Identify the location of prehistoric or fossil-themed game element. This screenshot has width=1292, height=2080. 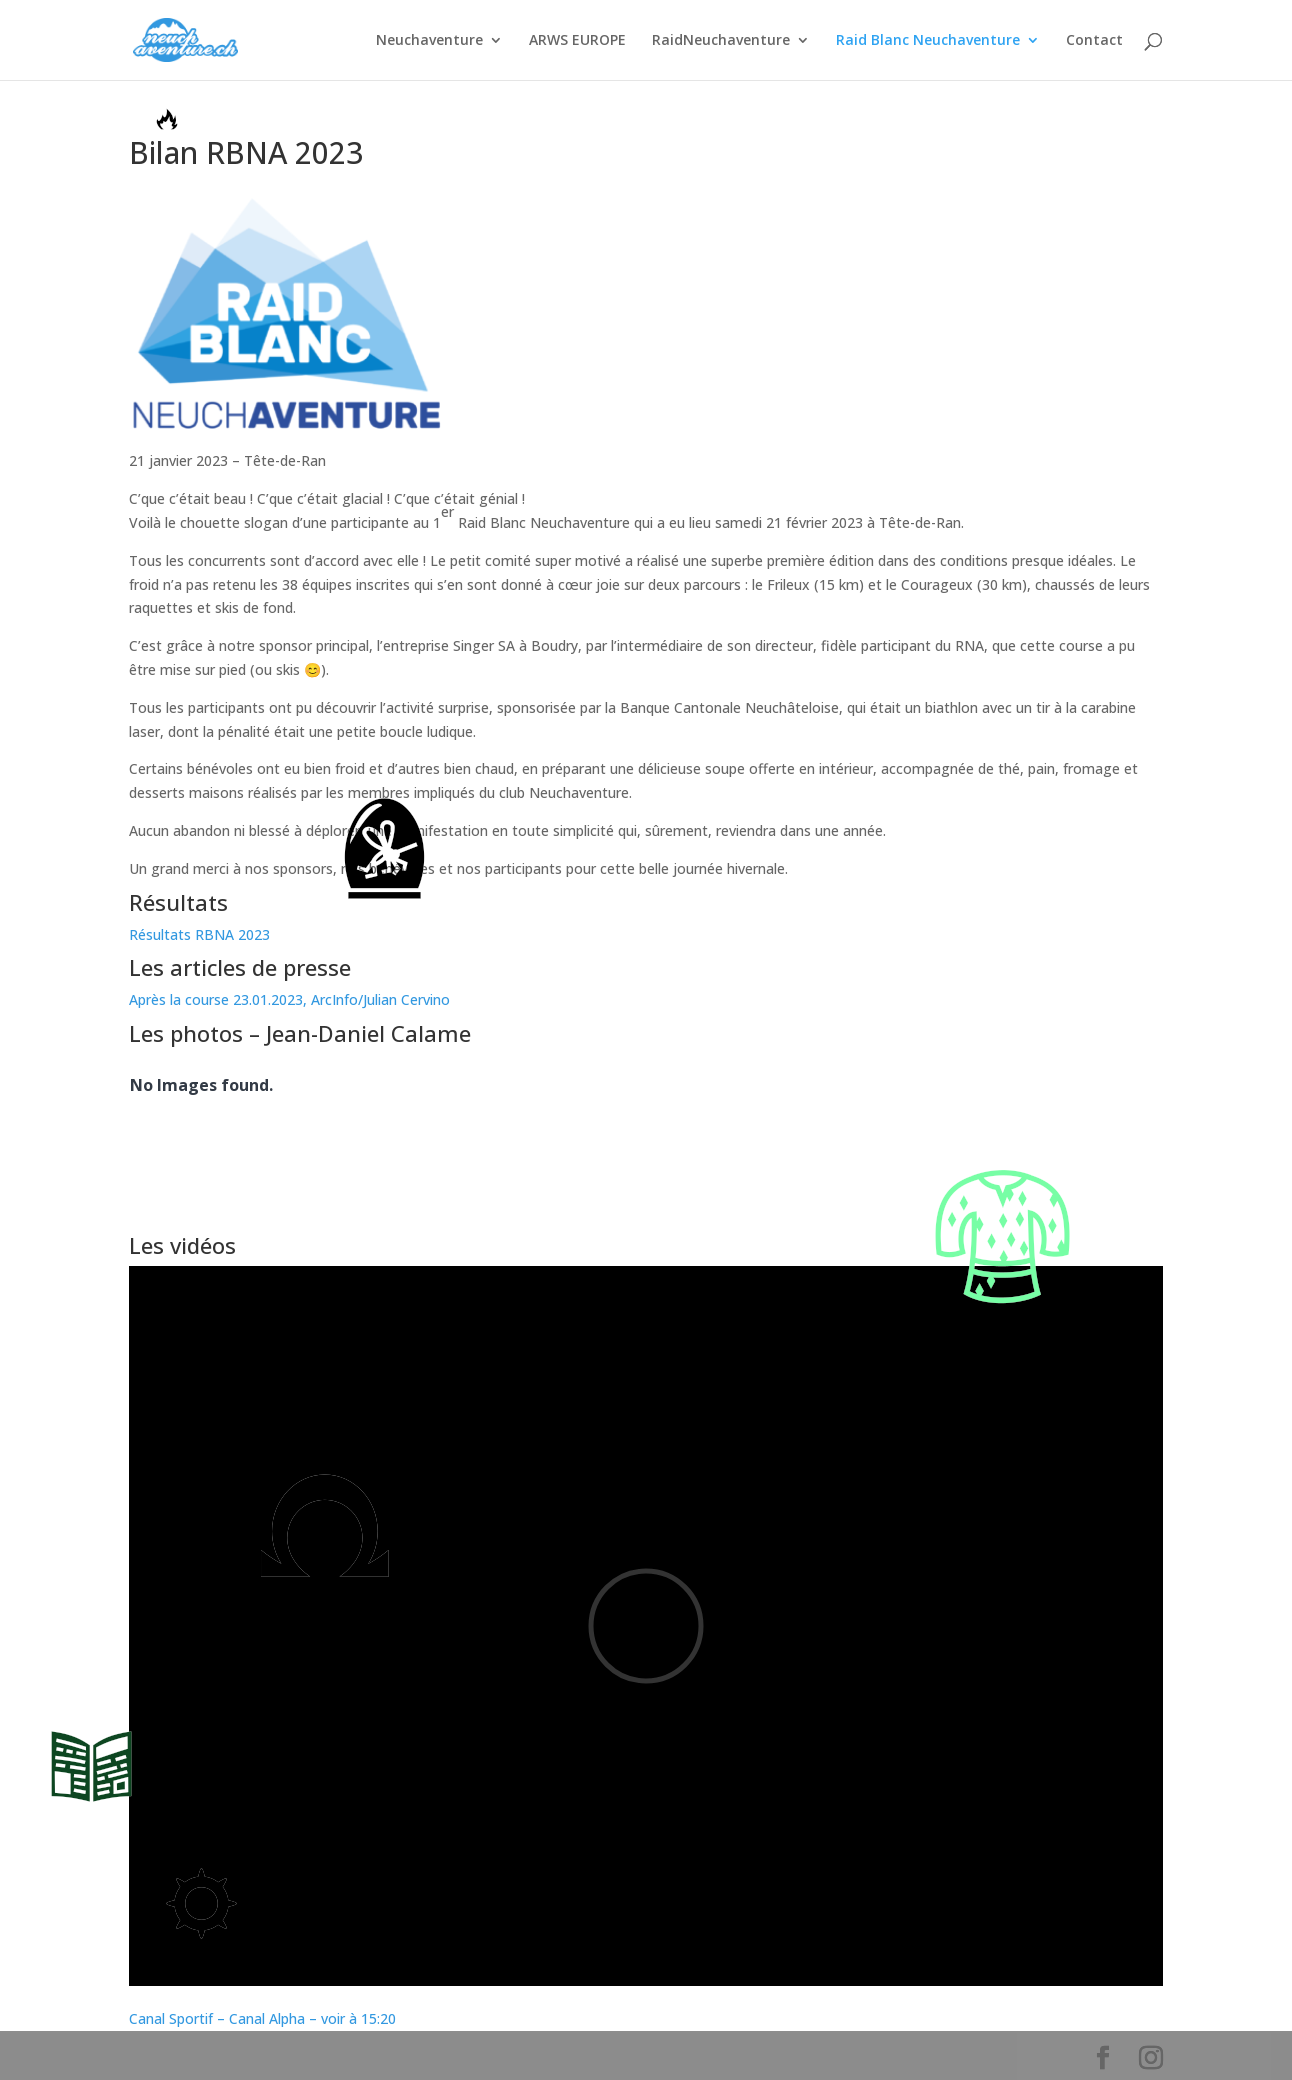
(384, 848).